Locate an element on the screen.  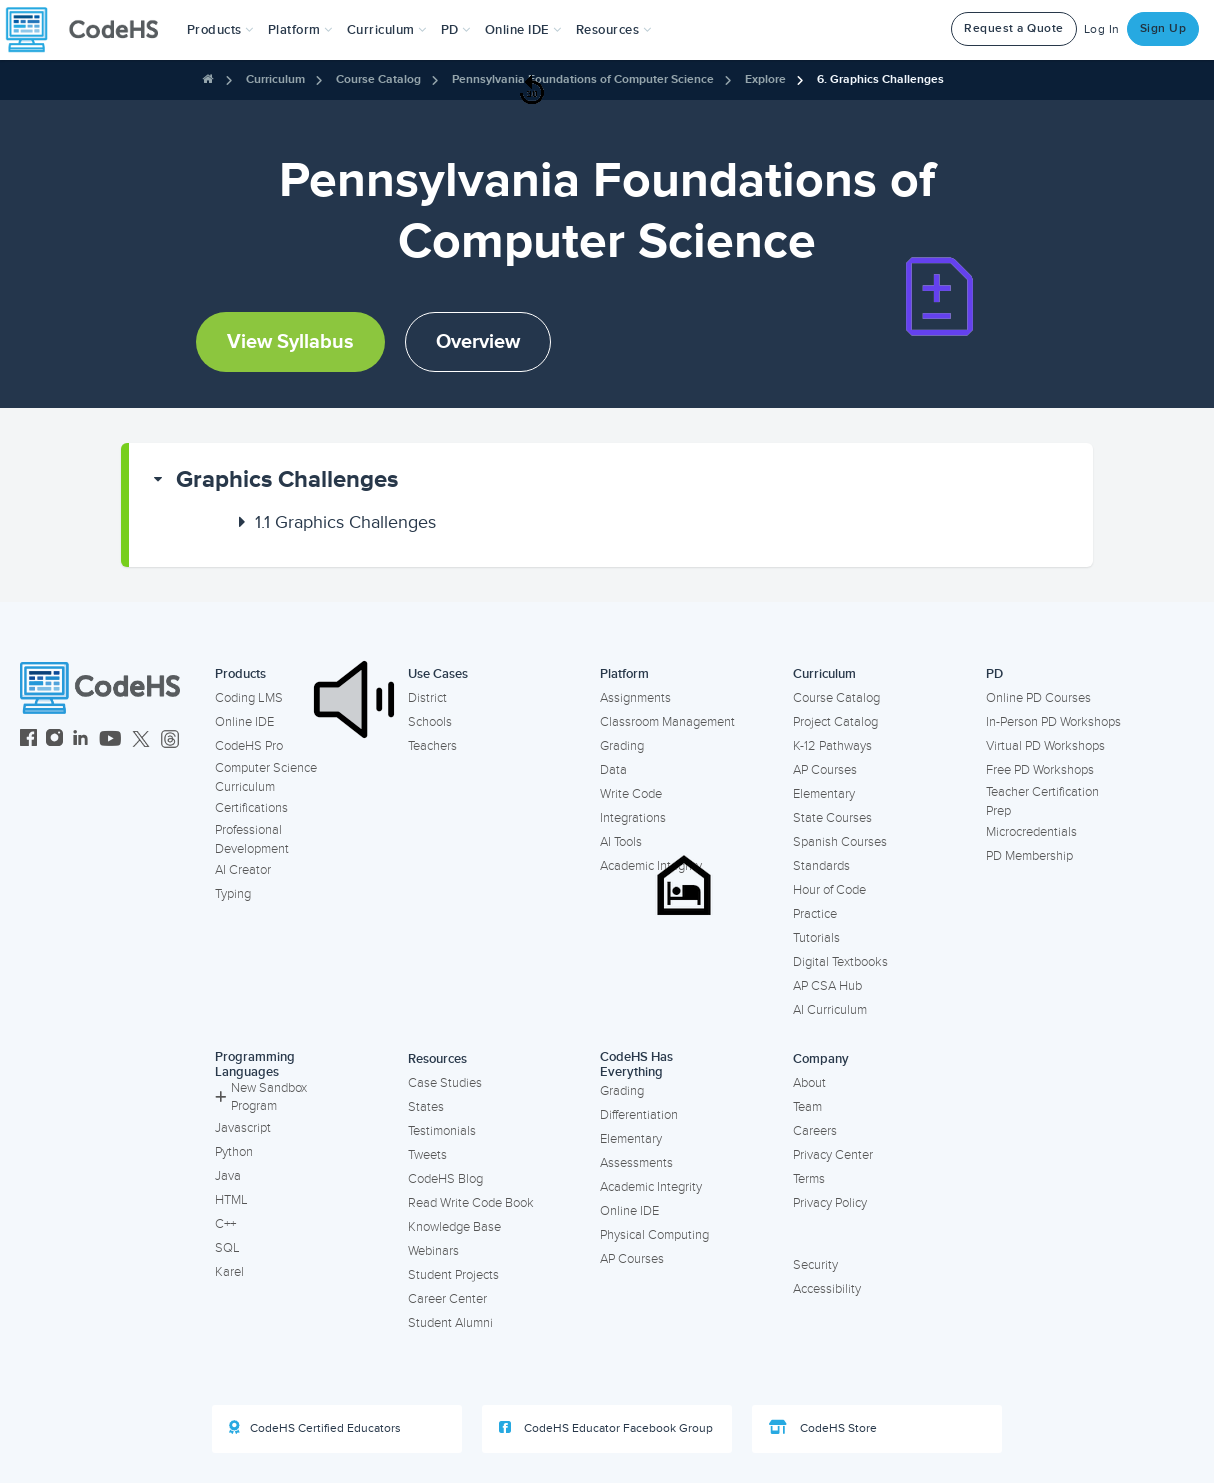
find nearby overnight shelters or accommodations is located at coordinates (684, 885).